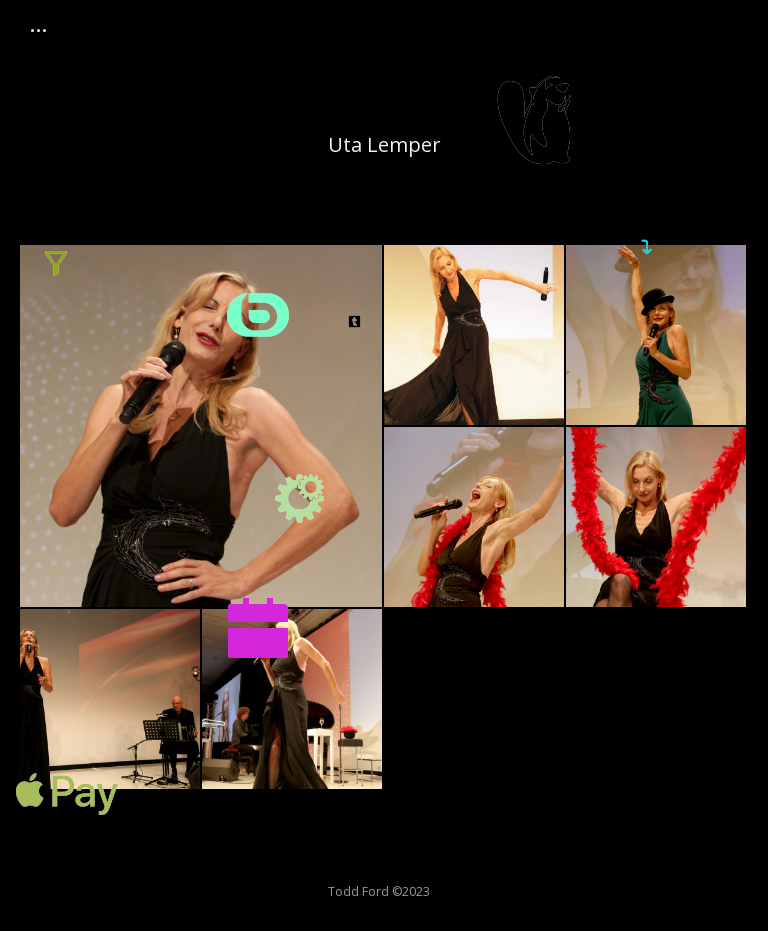 The height and width of the screenshot is (931, 768). What do you see at coordinates (534, 120) in the screenshot?
I see `open dbeaver database management application` at bounding box center [534, 120].